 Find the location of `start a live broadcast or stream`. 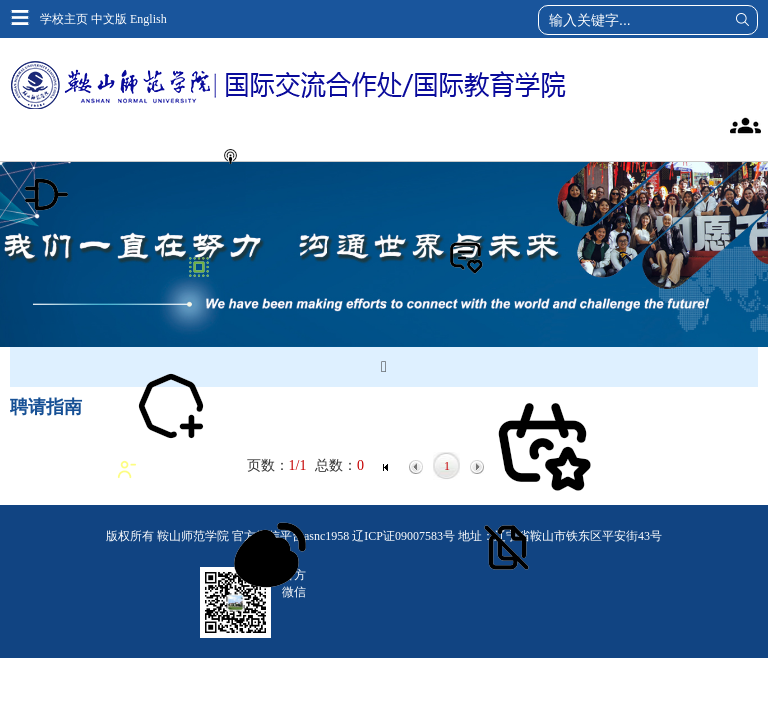

start a live broadcast or stream is located at coordinates (230, 156).